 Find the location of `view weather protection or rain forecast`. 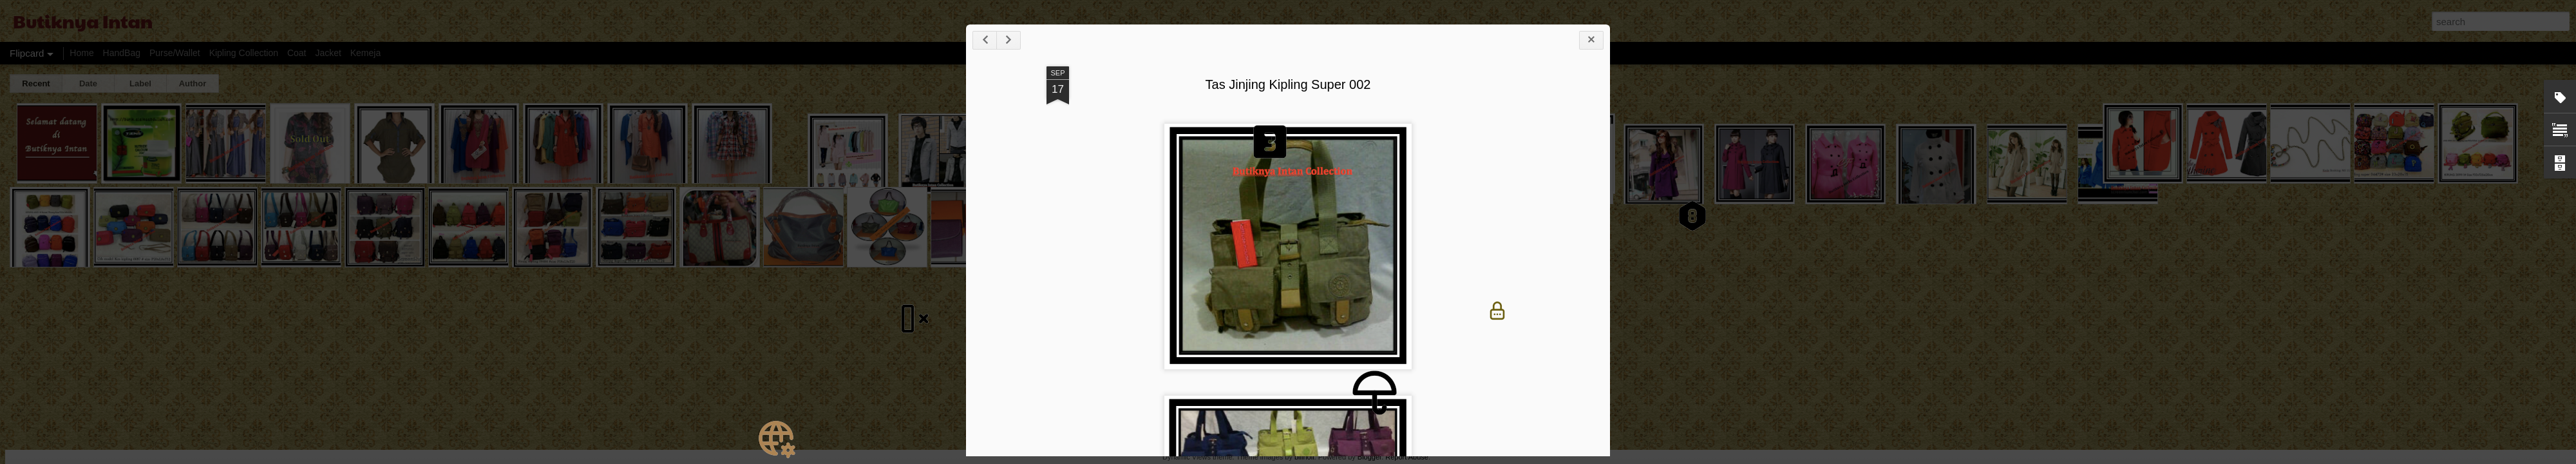

view weather protection or rain forecast is located at coordinates (1374, 392).